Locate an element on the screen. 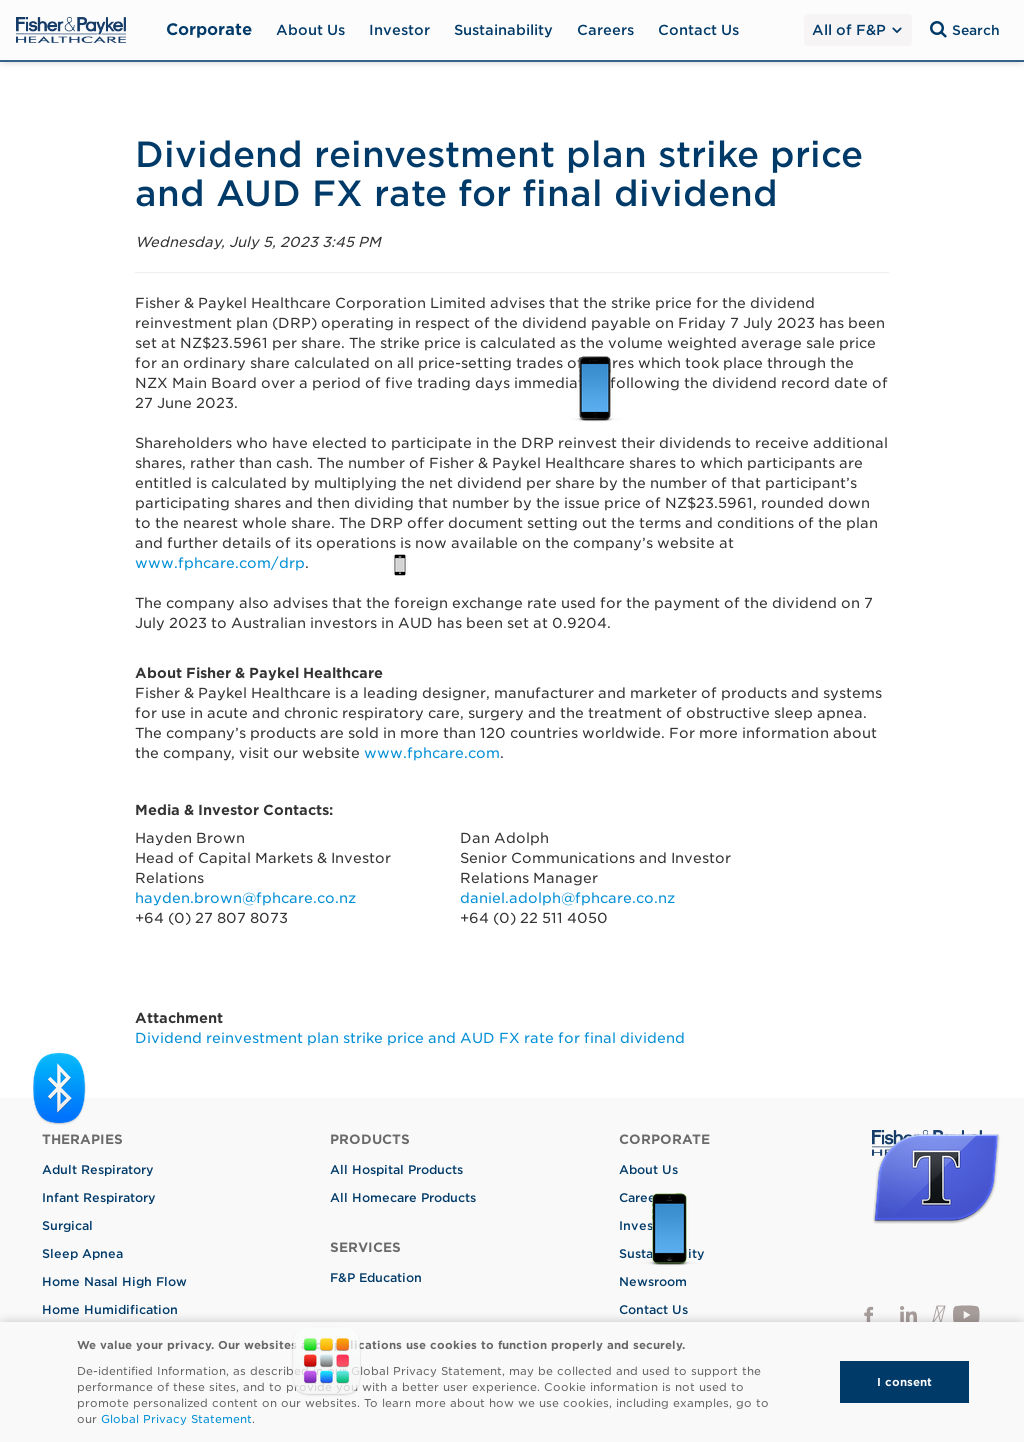  manage connected iPhone 5c device is located at coordinates (669, 1229).